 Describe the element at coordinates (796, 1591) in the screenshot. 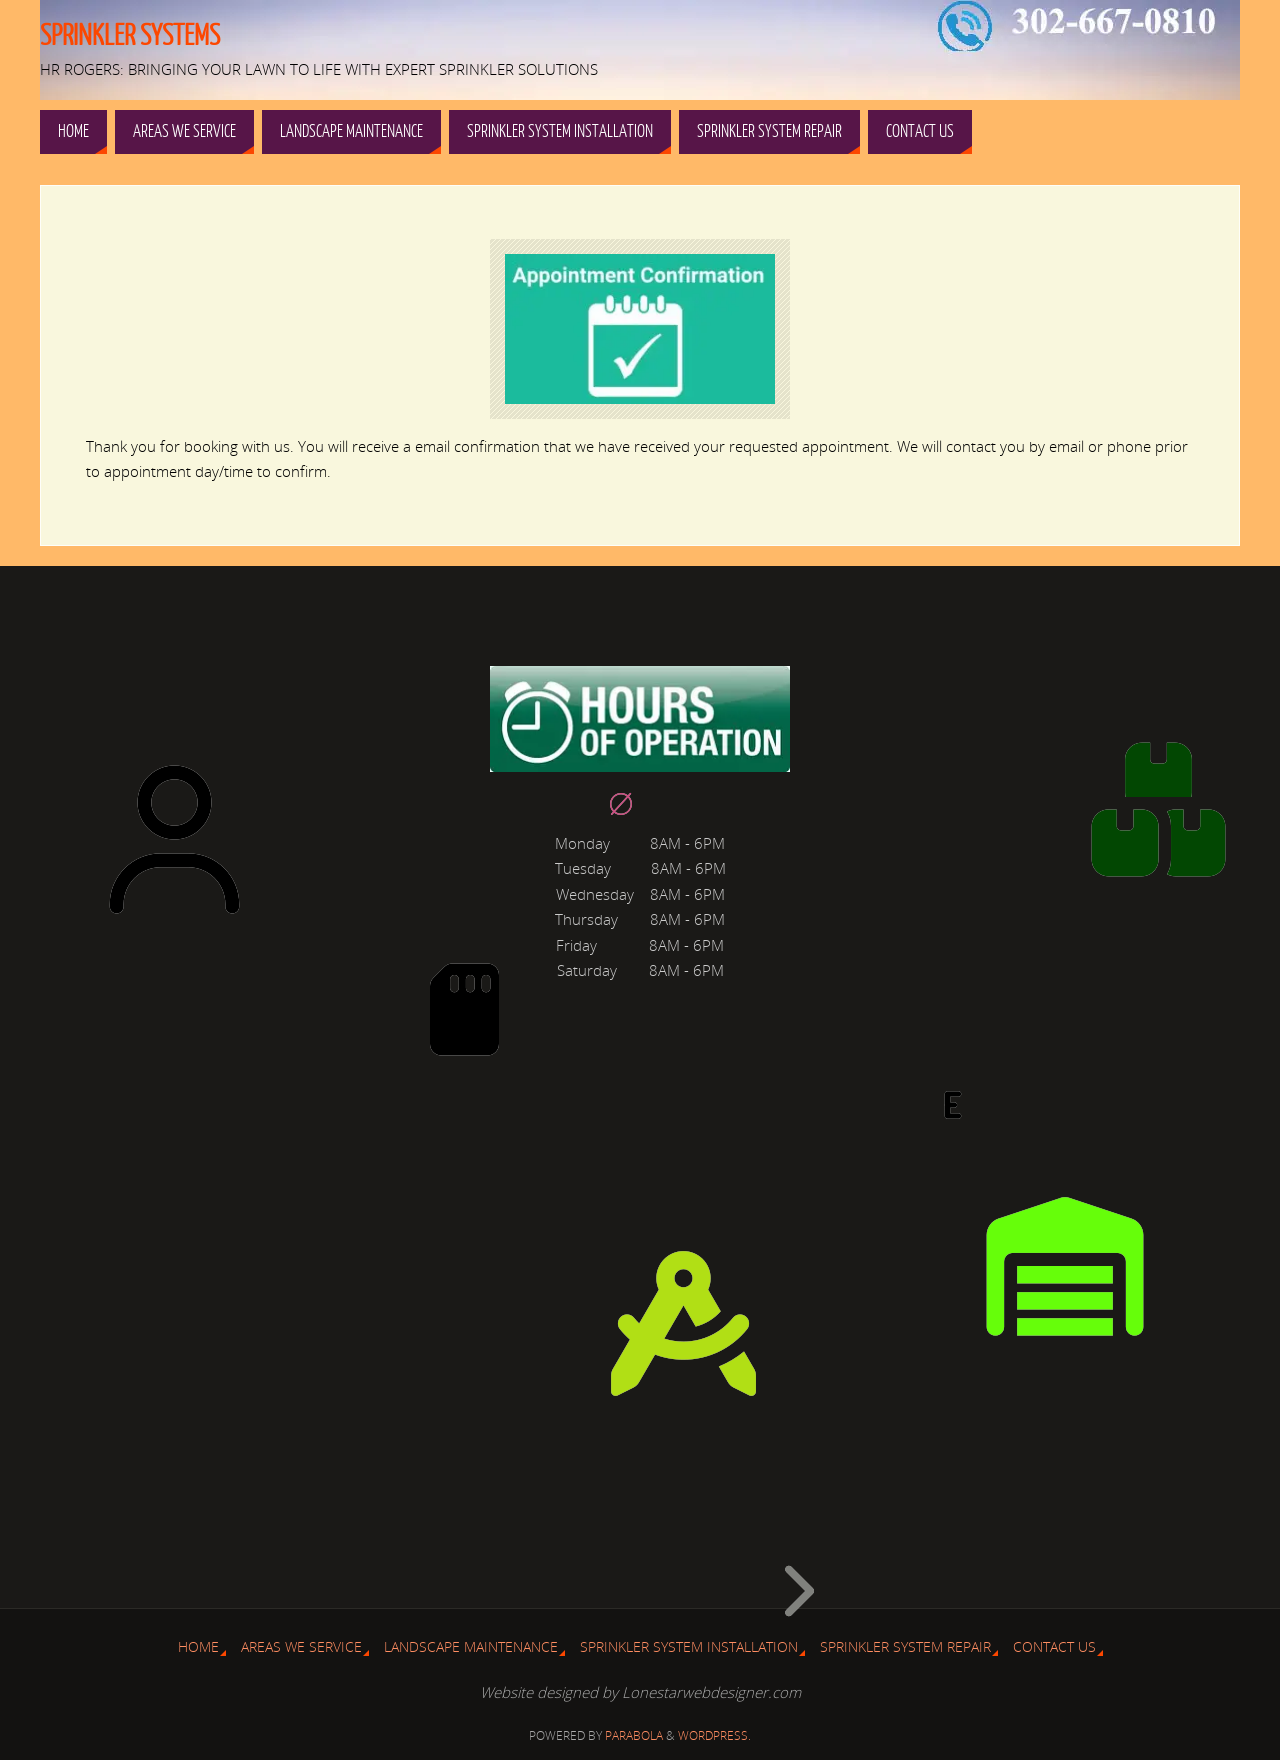

I see `navigate to the next item or screen` at that location.